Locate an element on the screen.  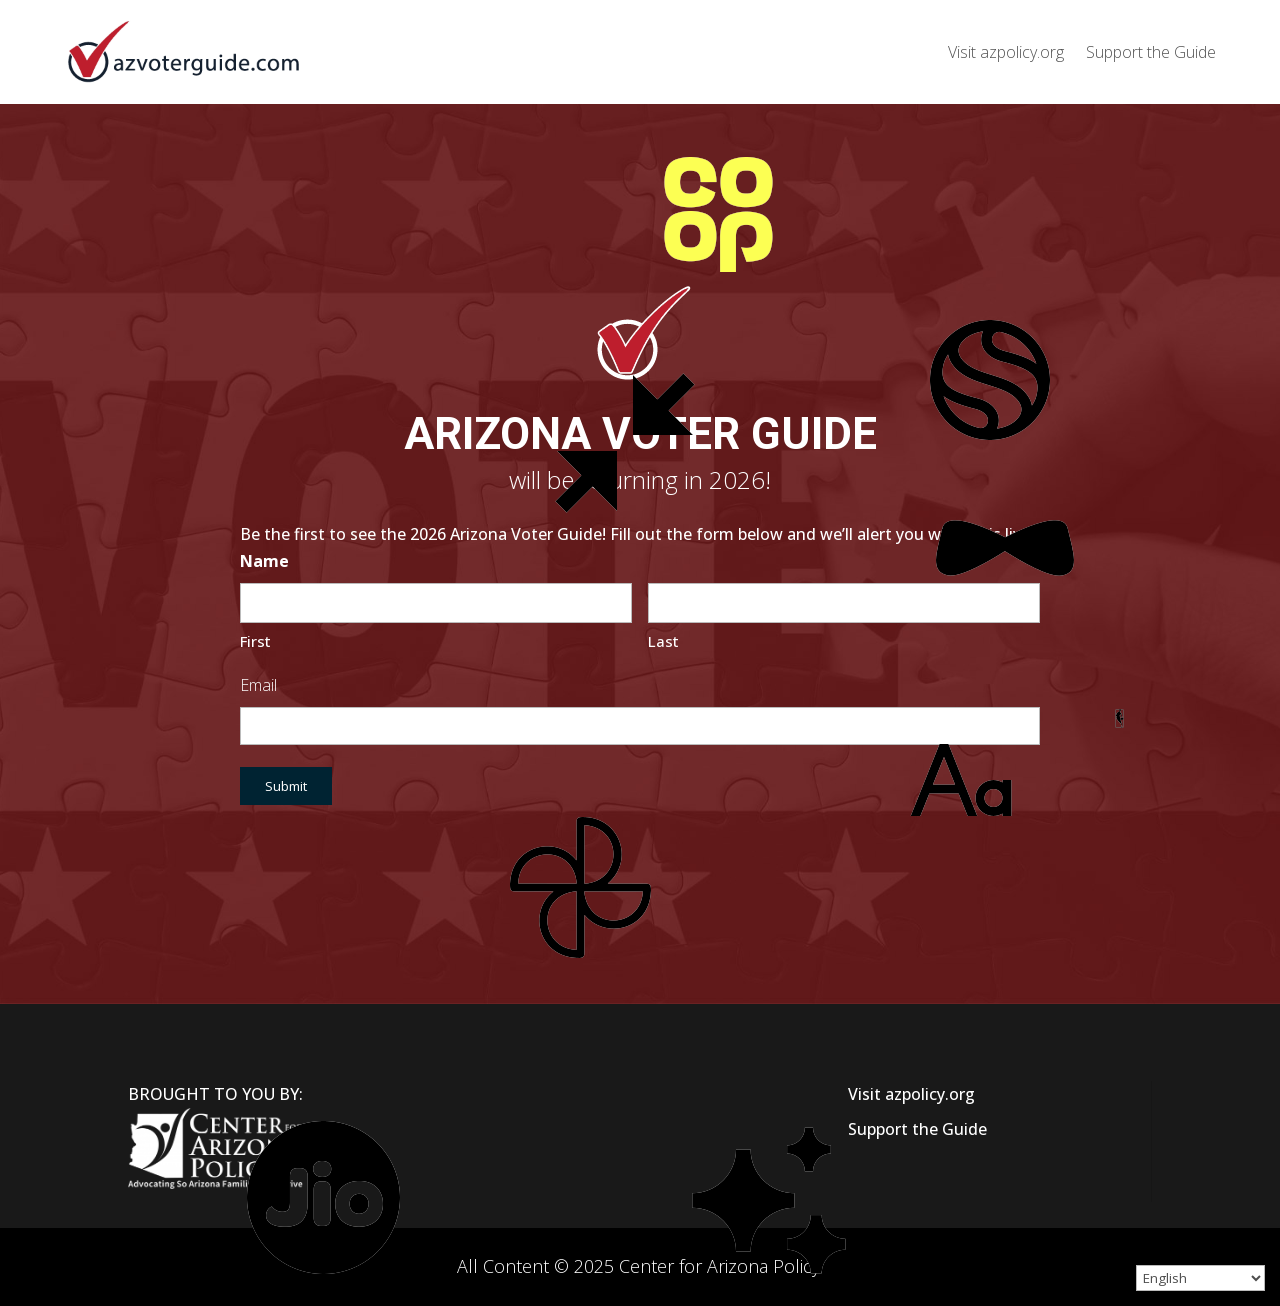
collapse or minimize an expanded view is located at coordinates (625, 443).